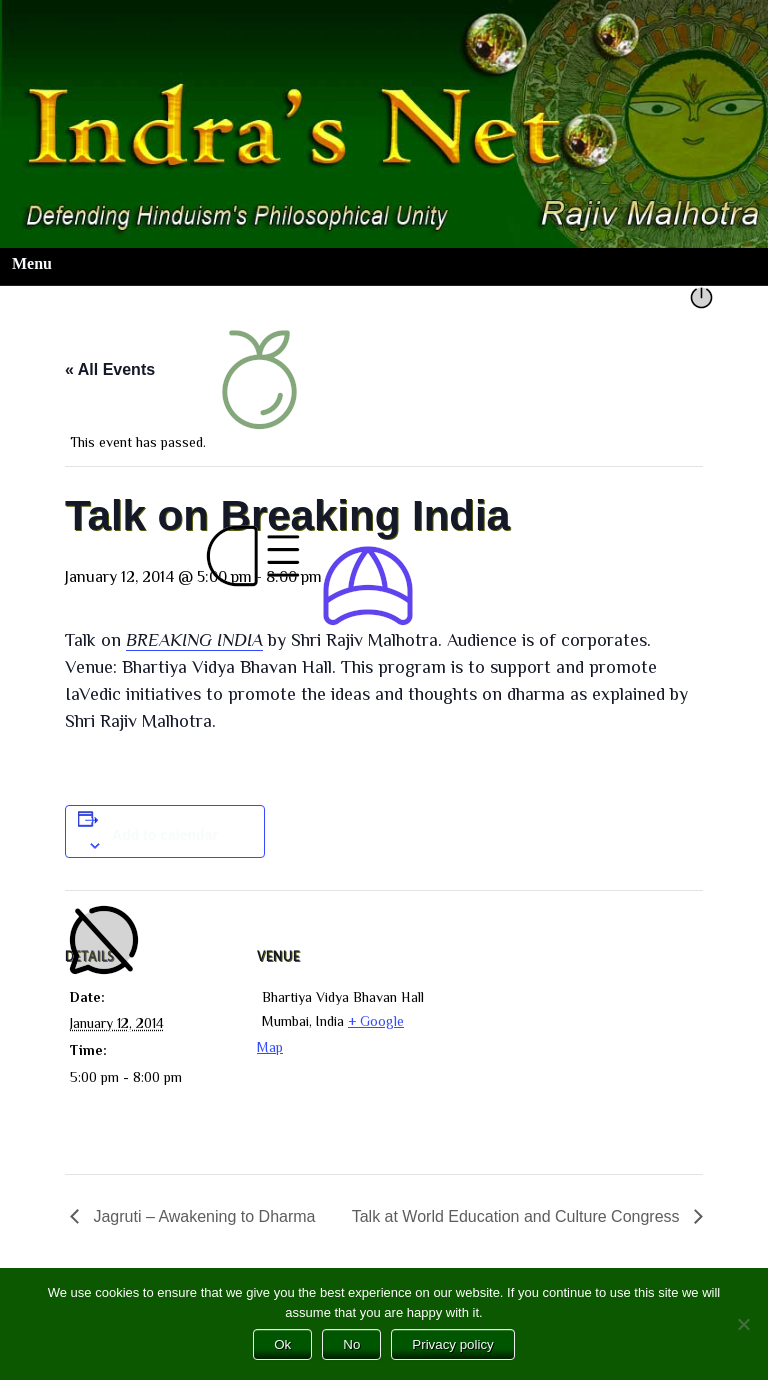 This screenshot has height=1380, width=768. Describe the element at coordinates (368, 591) in the screenshot. I see `browse hats or headwear category` at that location.